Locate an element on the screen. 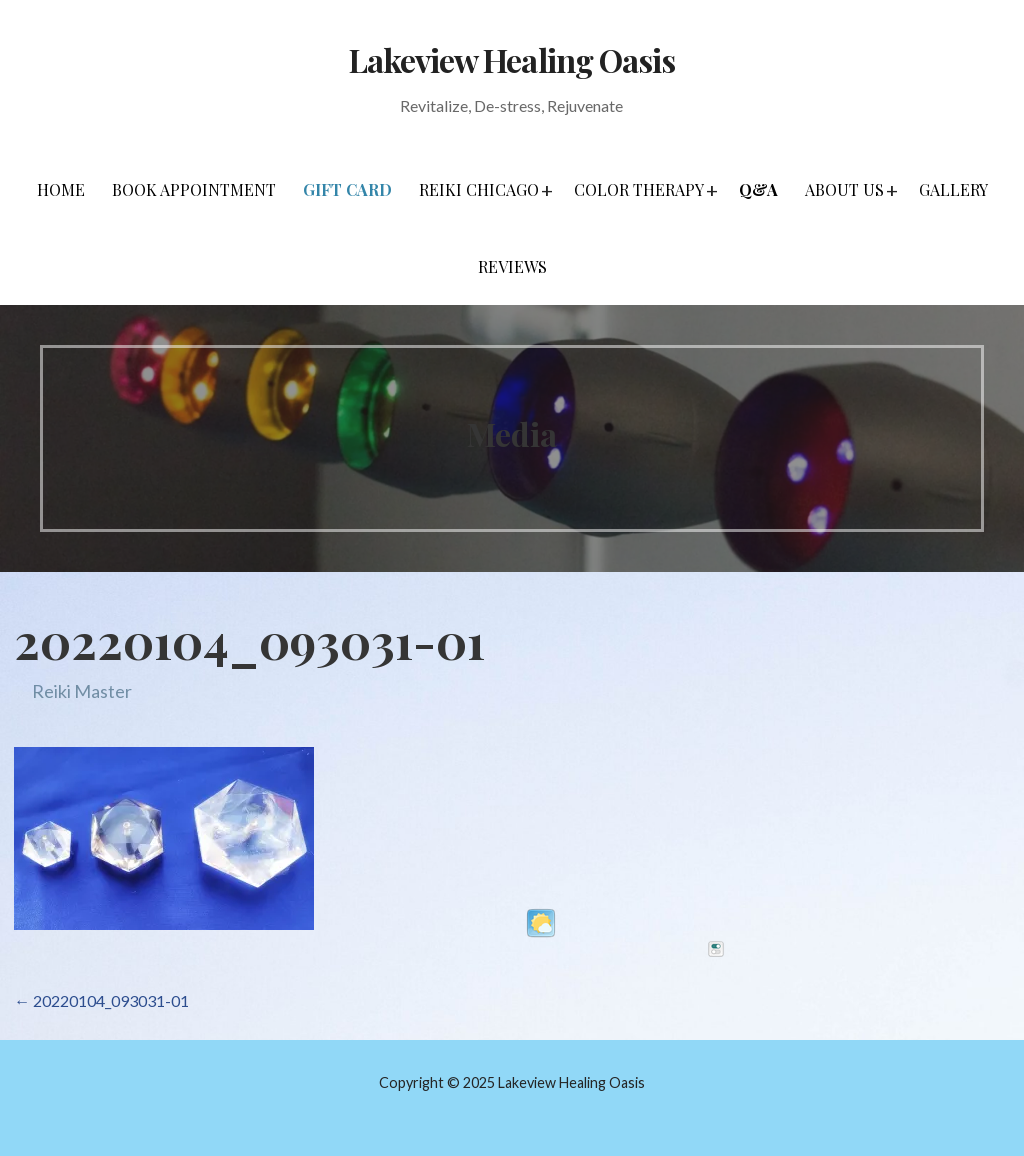  open system settings or preferences is located at coordinates (716, 949).